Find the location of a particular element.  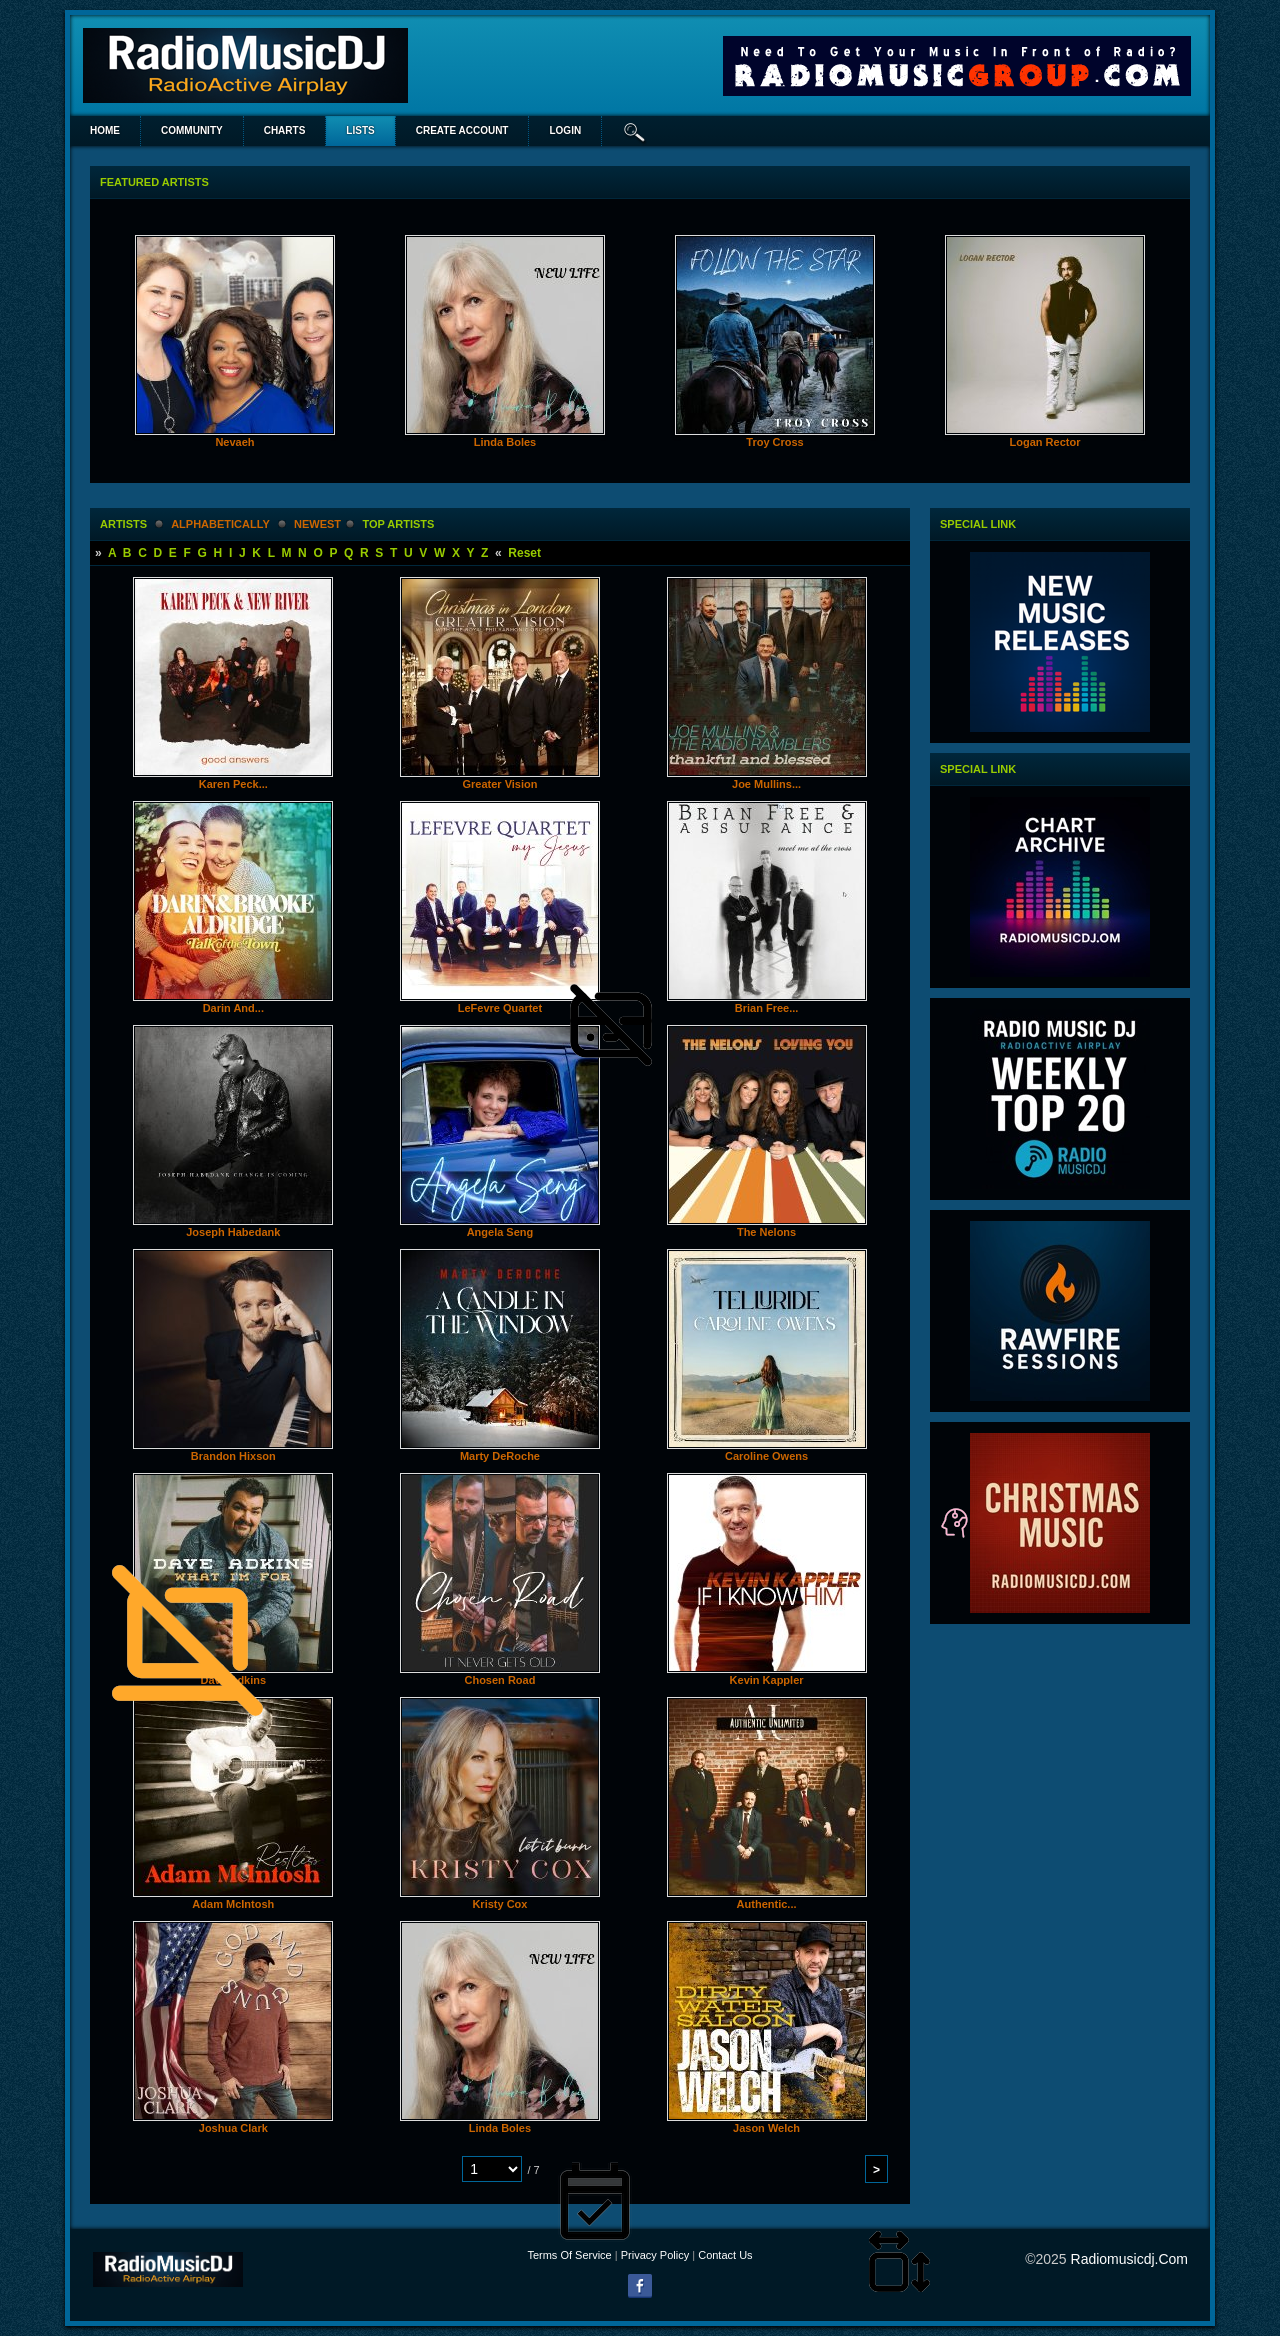

laptop device is offline or disconnected is located at coordinates (187, 1640).